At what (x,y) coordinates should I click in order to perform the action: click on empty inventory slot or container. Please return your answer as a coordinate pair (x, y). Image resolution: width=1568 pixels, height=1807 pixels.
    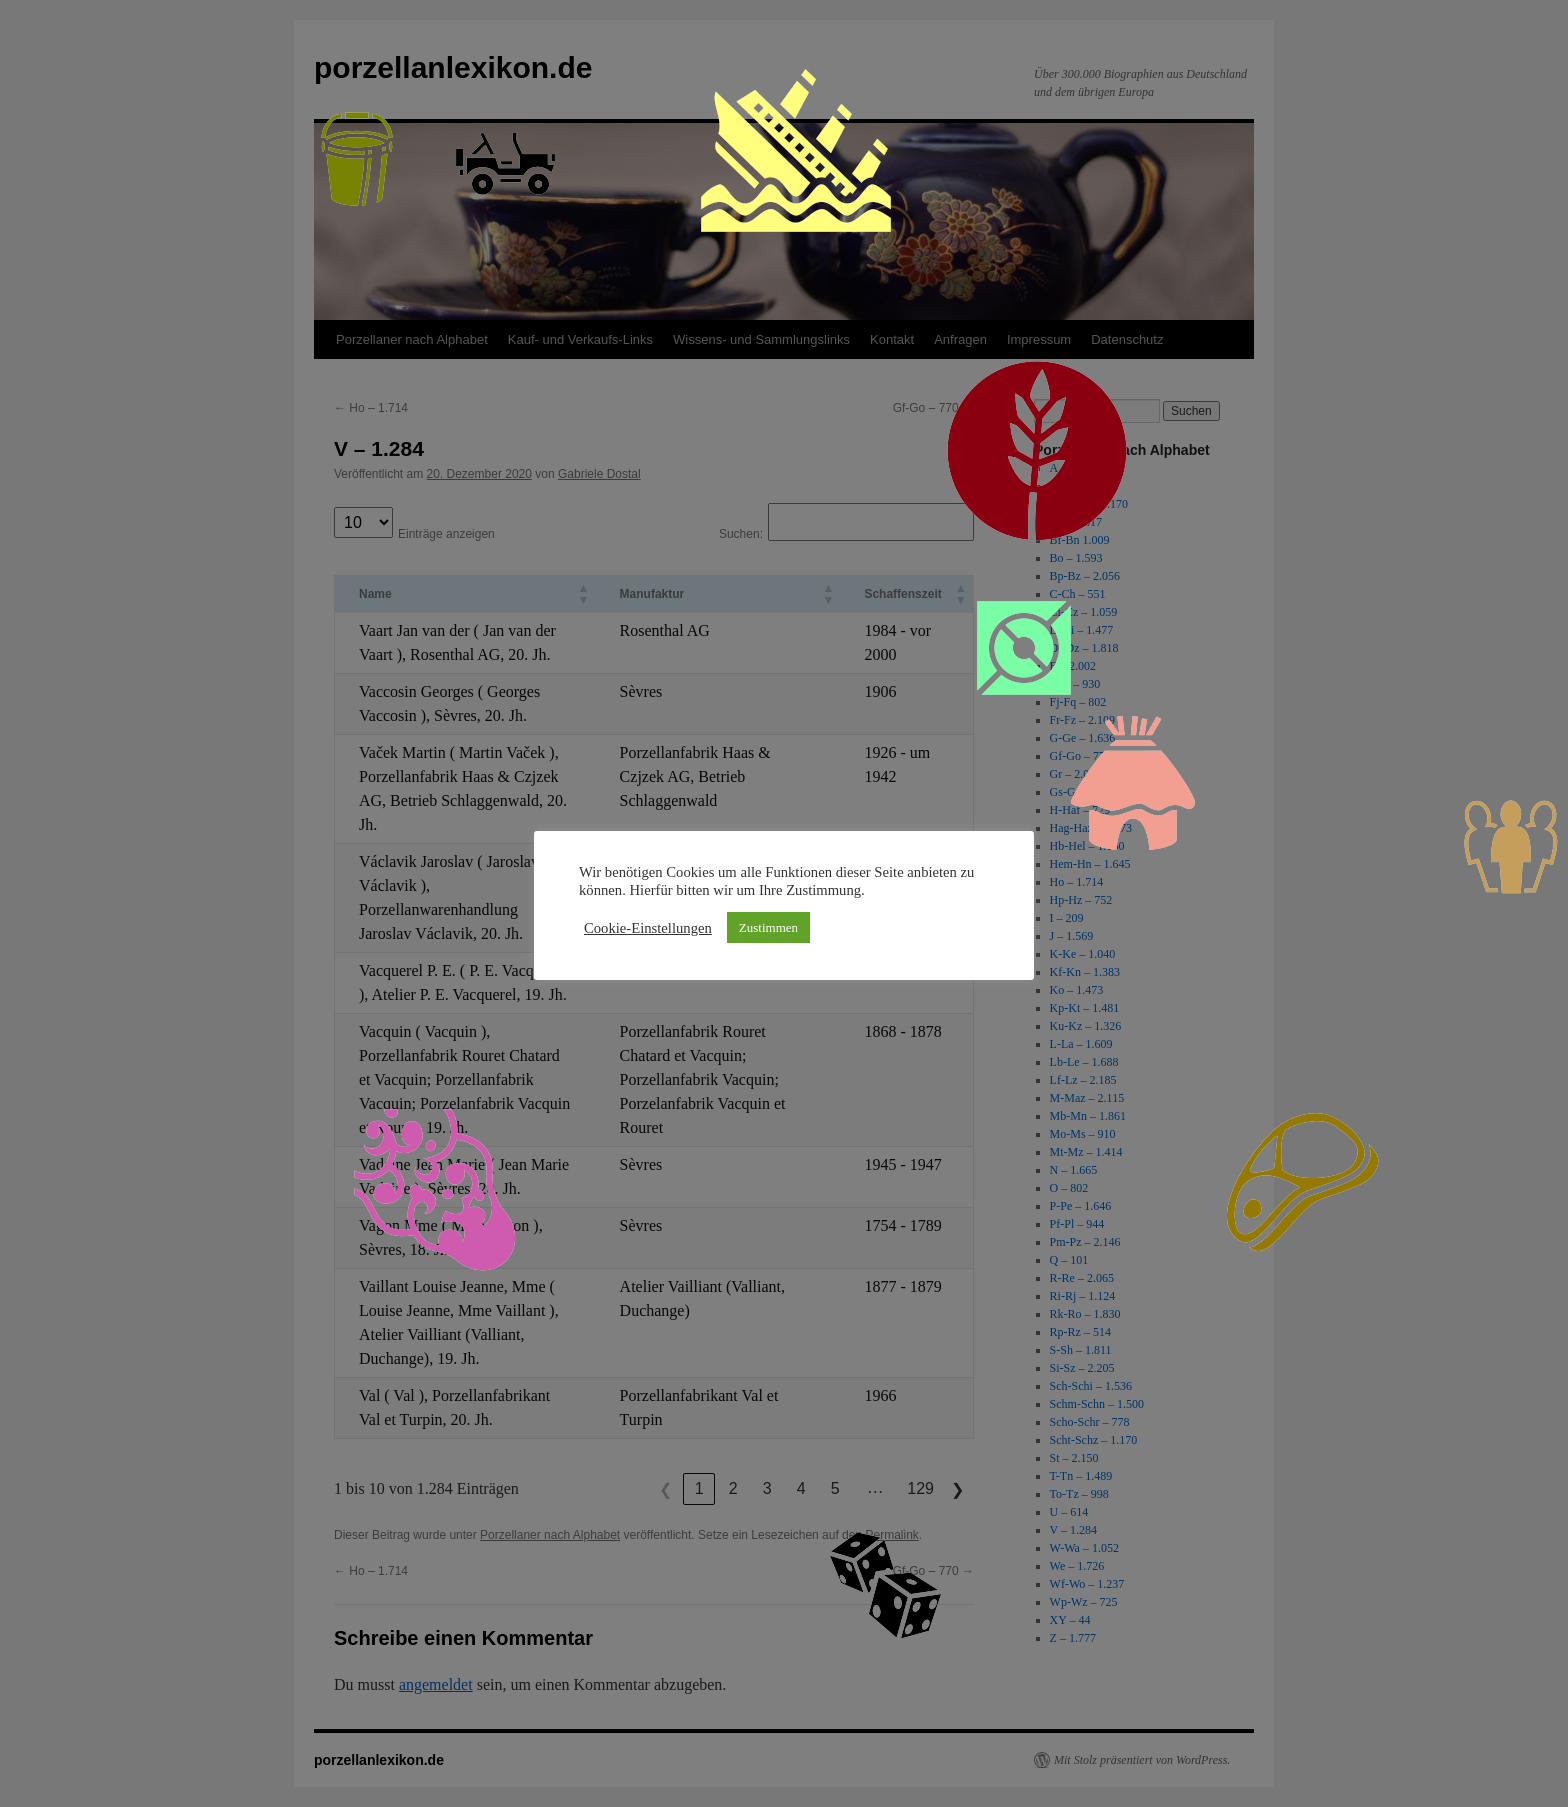
    Looking at the image, I should click on (357, 156).